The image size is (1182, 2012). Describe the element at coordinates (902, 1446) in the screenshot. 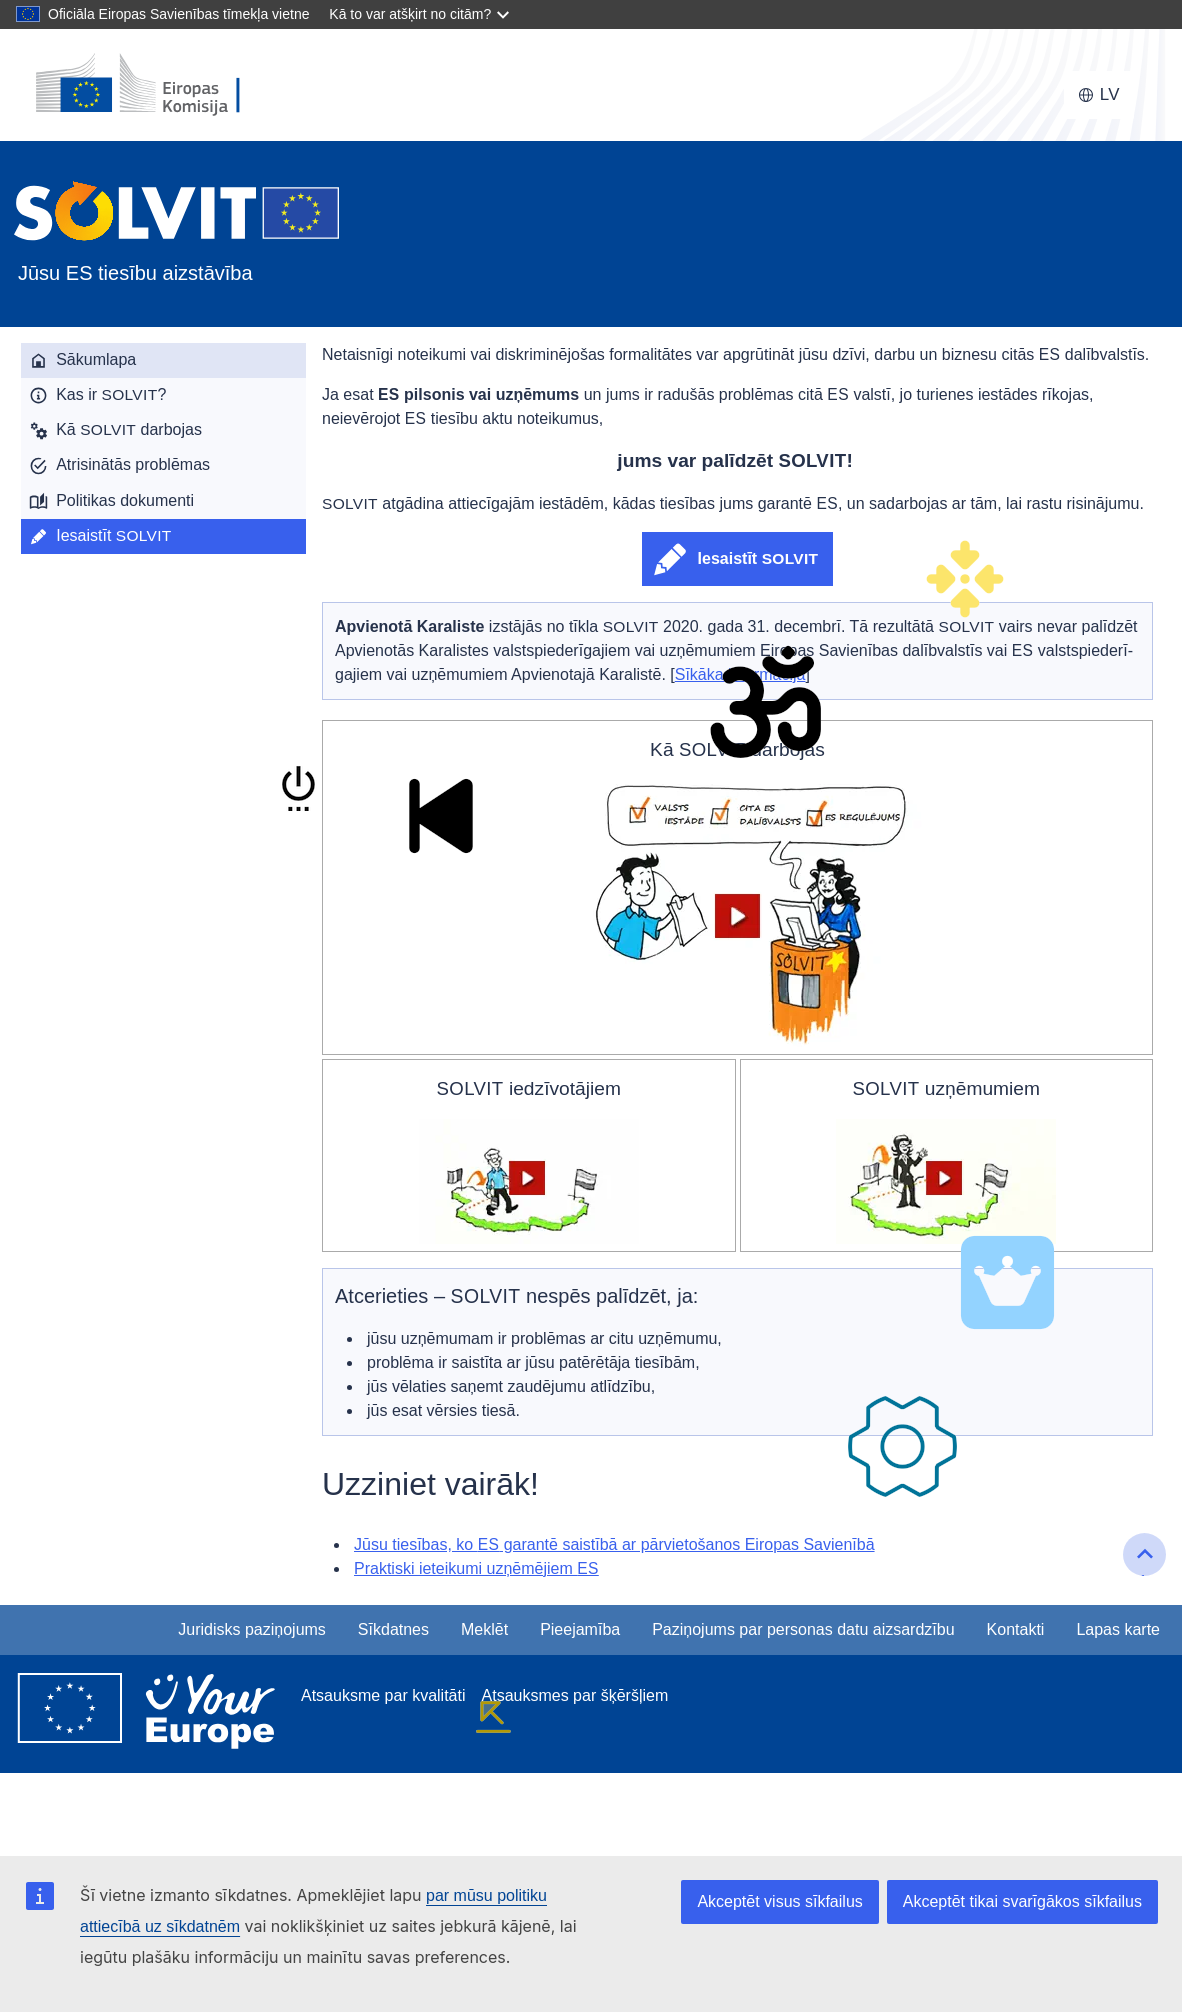

I see `access settings or preferences` at that location.